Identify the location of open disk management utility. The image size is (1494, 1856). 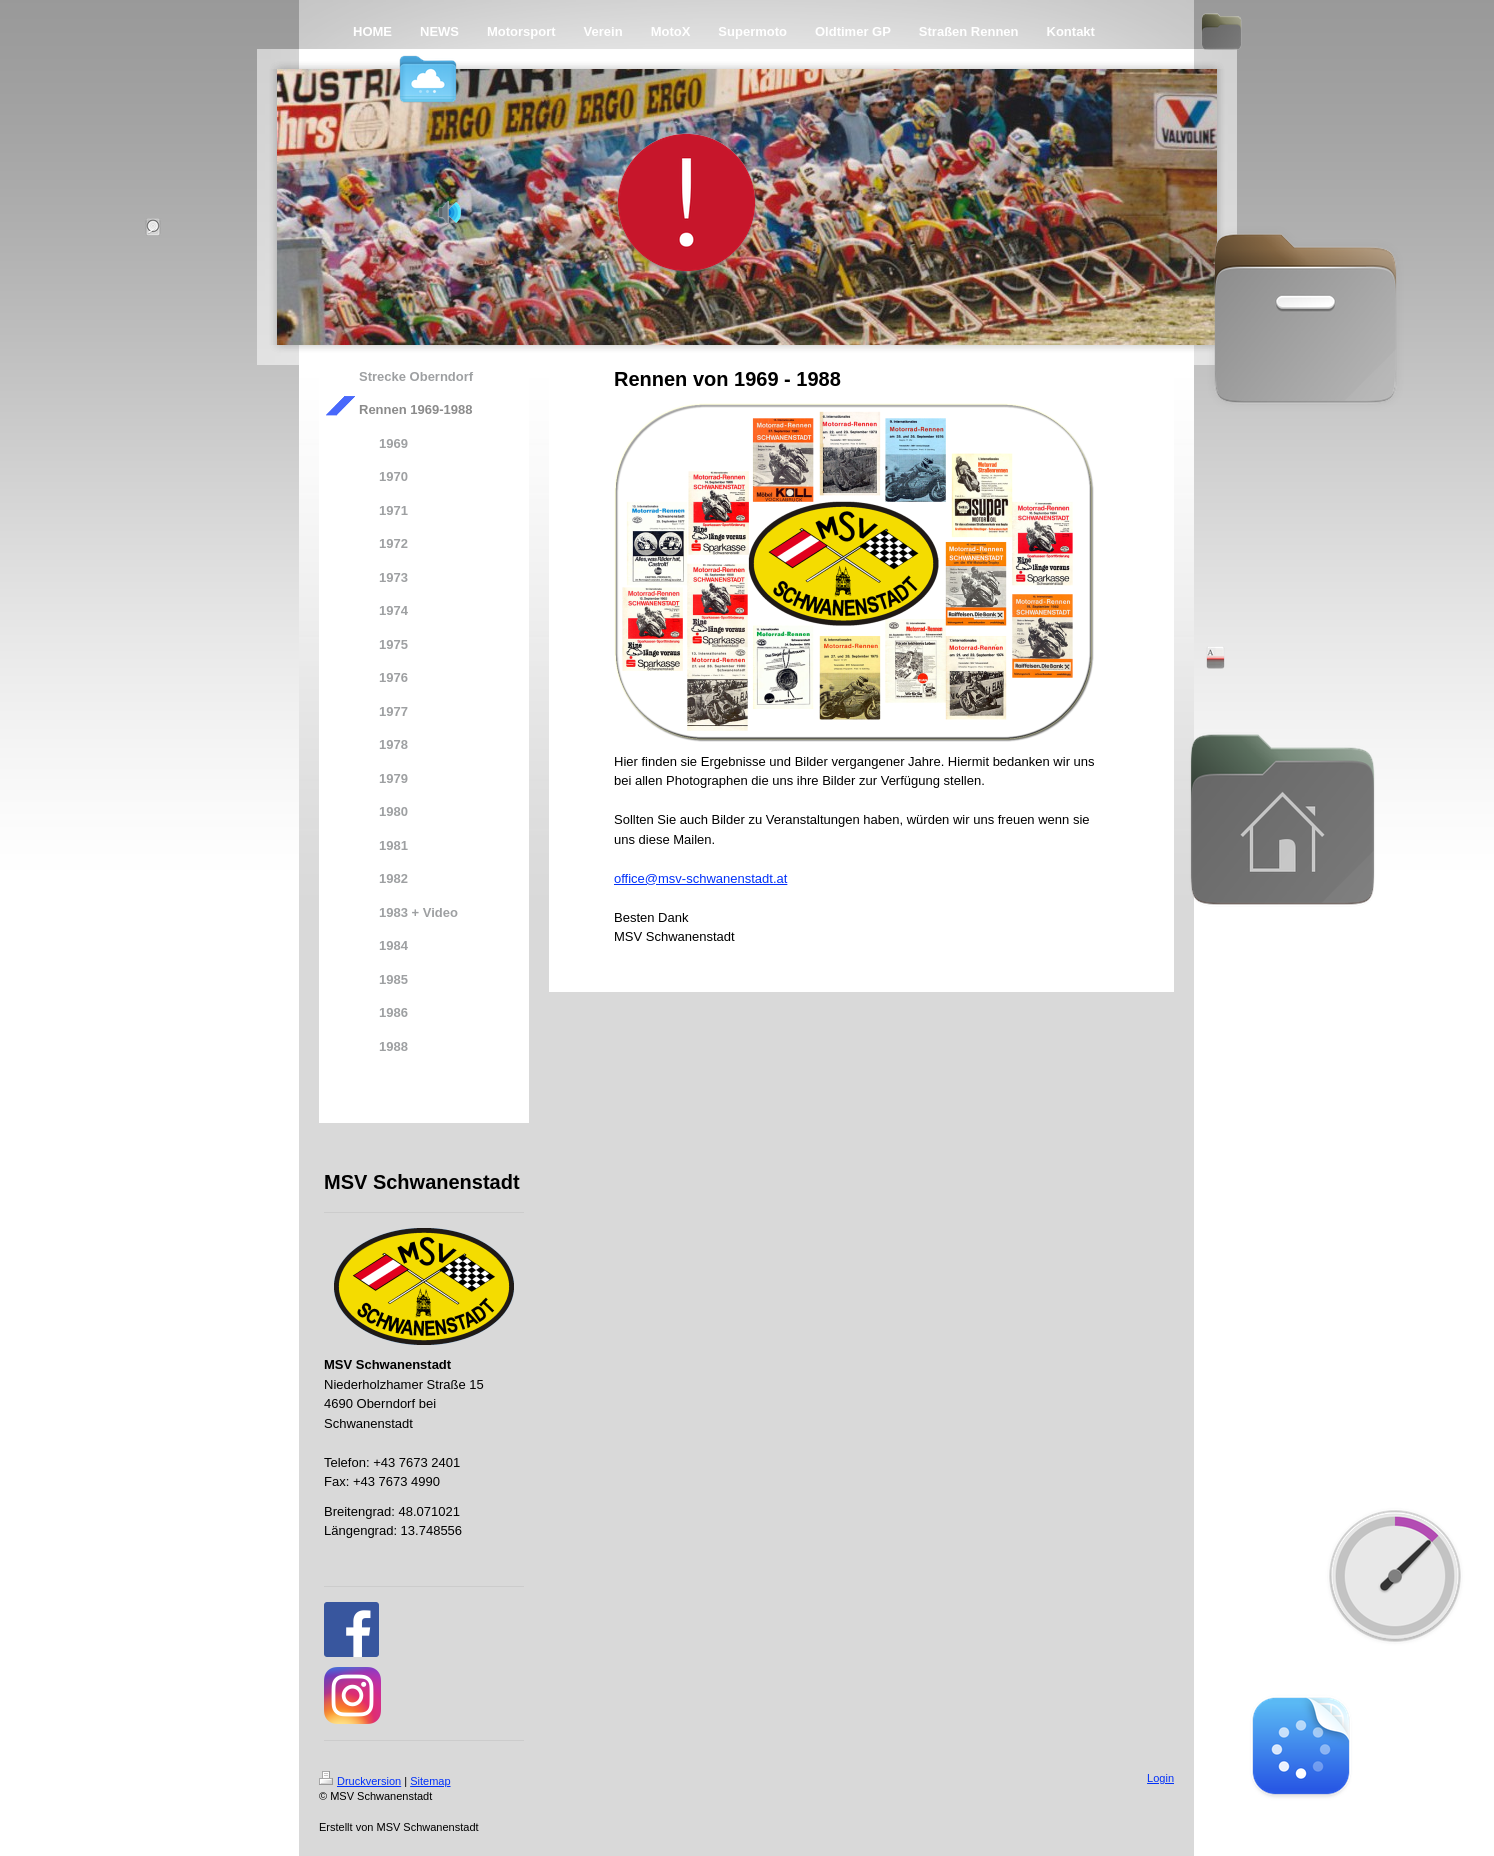
(153, 227).